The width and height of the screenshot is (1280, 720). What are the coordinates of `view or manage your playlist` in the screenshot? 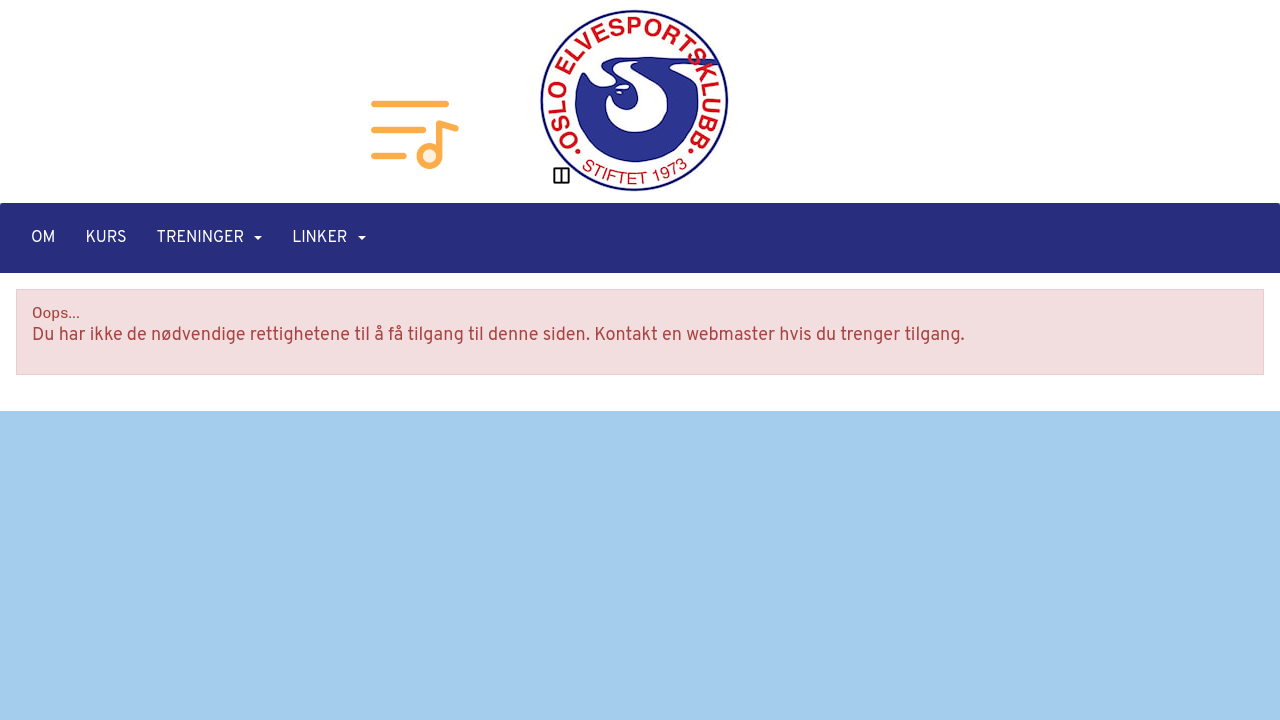 It's located at (410, 130).